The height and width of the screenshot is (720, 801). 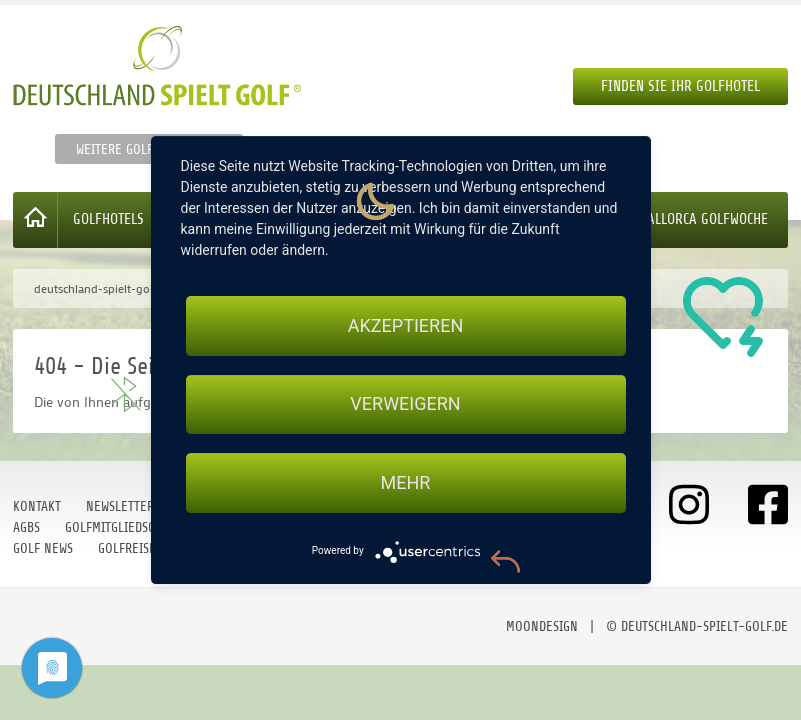 What do you see at coordinates (124, 394) in the screenshot?
I see `bluetooth is disabled or unavailable` at bounding box center [124, 394].